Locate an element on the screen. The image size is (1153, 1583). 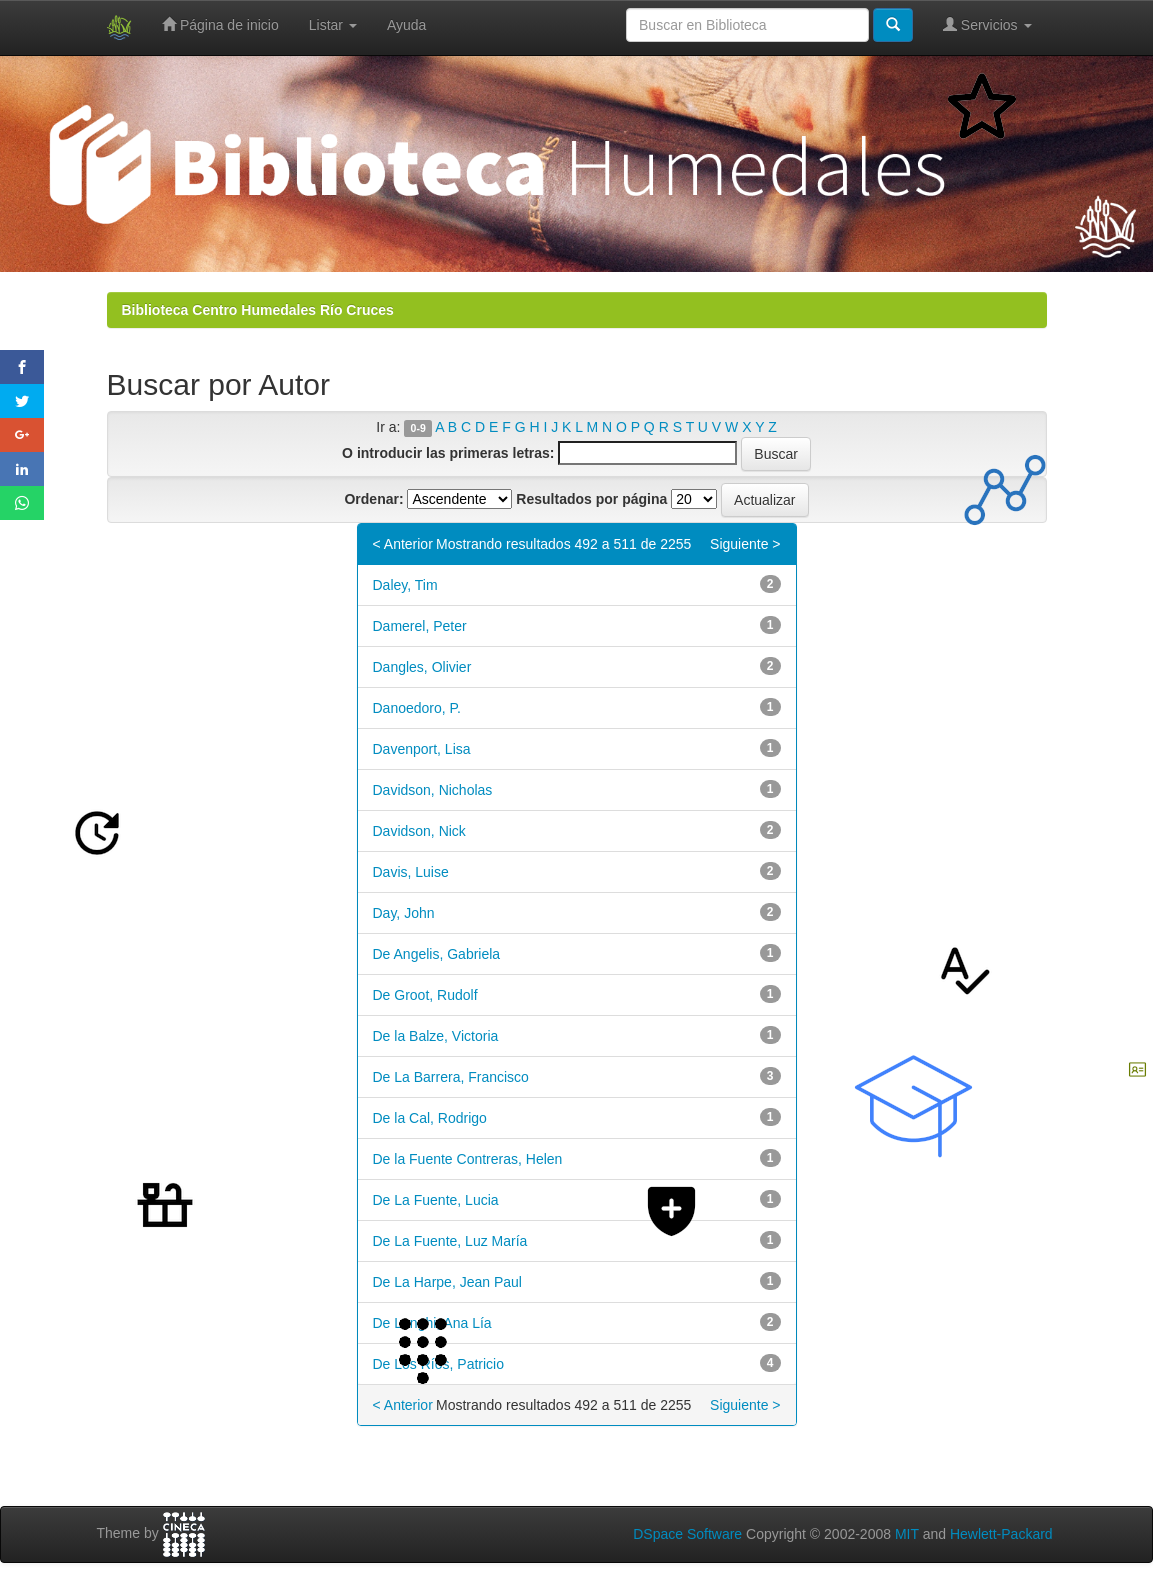
enable spellcheck or grammar checking is located at coordinates (963, 969).